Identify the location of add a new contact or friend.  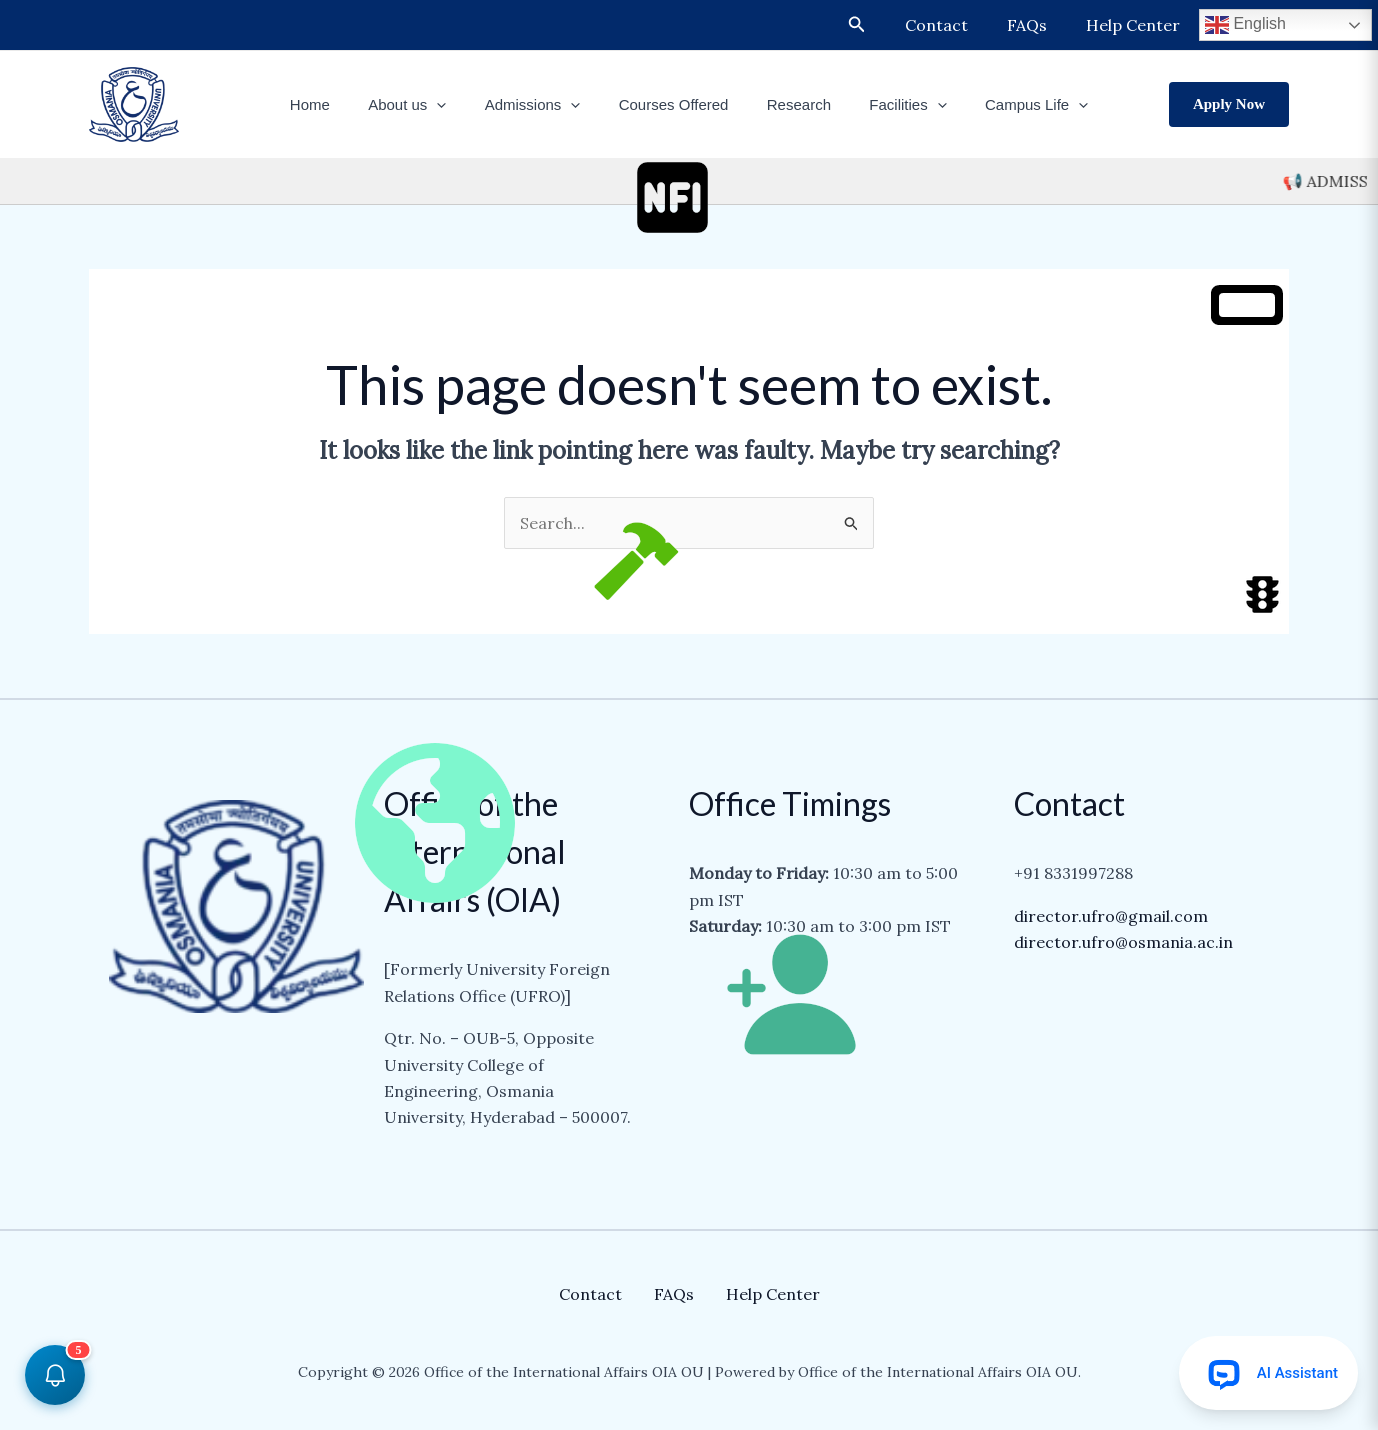
(791, 994).